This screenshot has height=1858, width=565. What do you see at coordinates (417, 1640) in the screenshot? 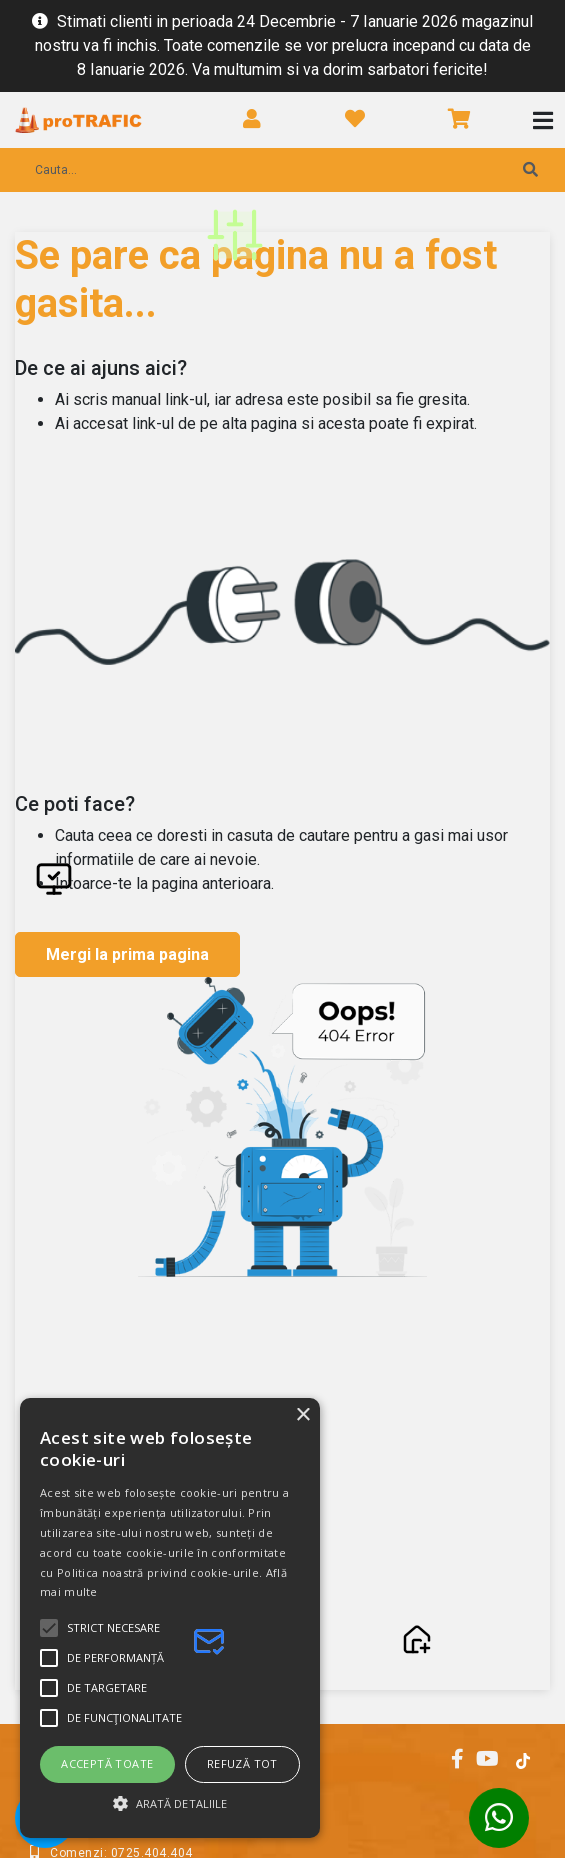
I see `add a new home or property` at bounding box center [417, 1640].